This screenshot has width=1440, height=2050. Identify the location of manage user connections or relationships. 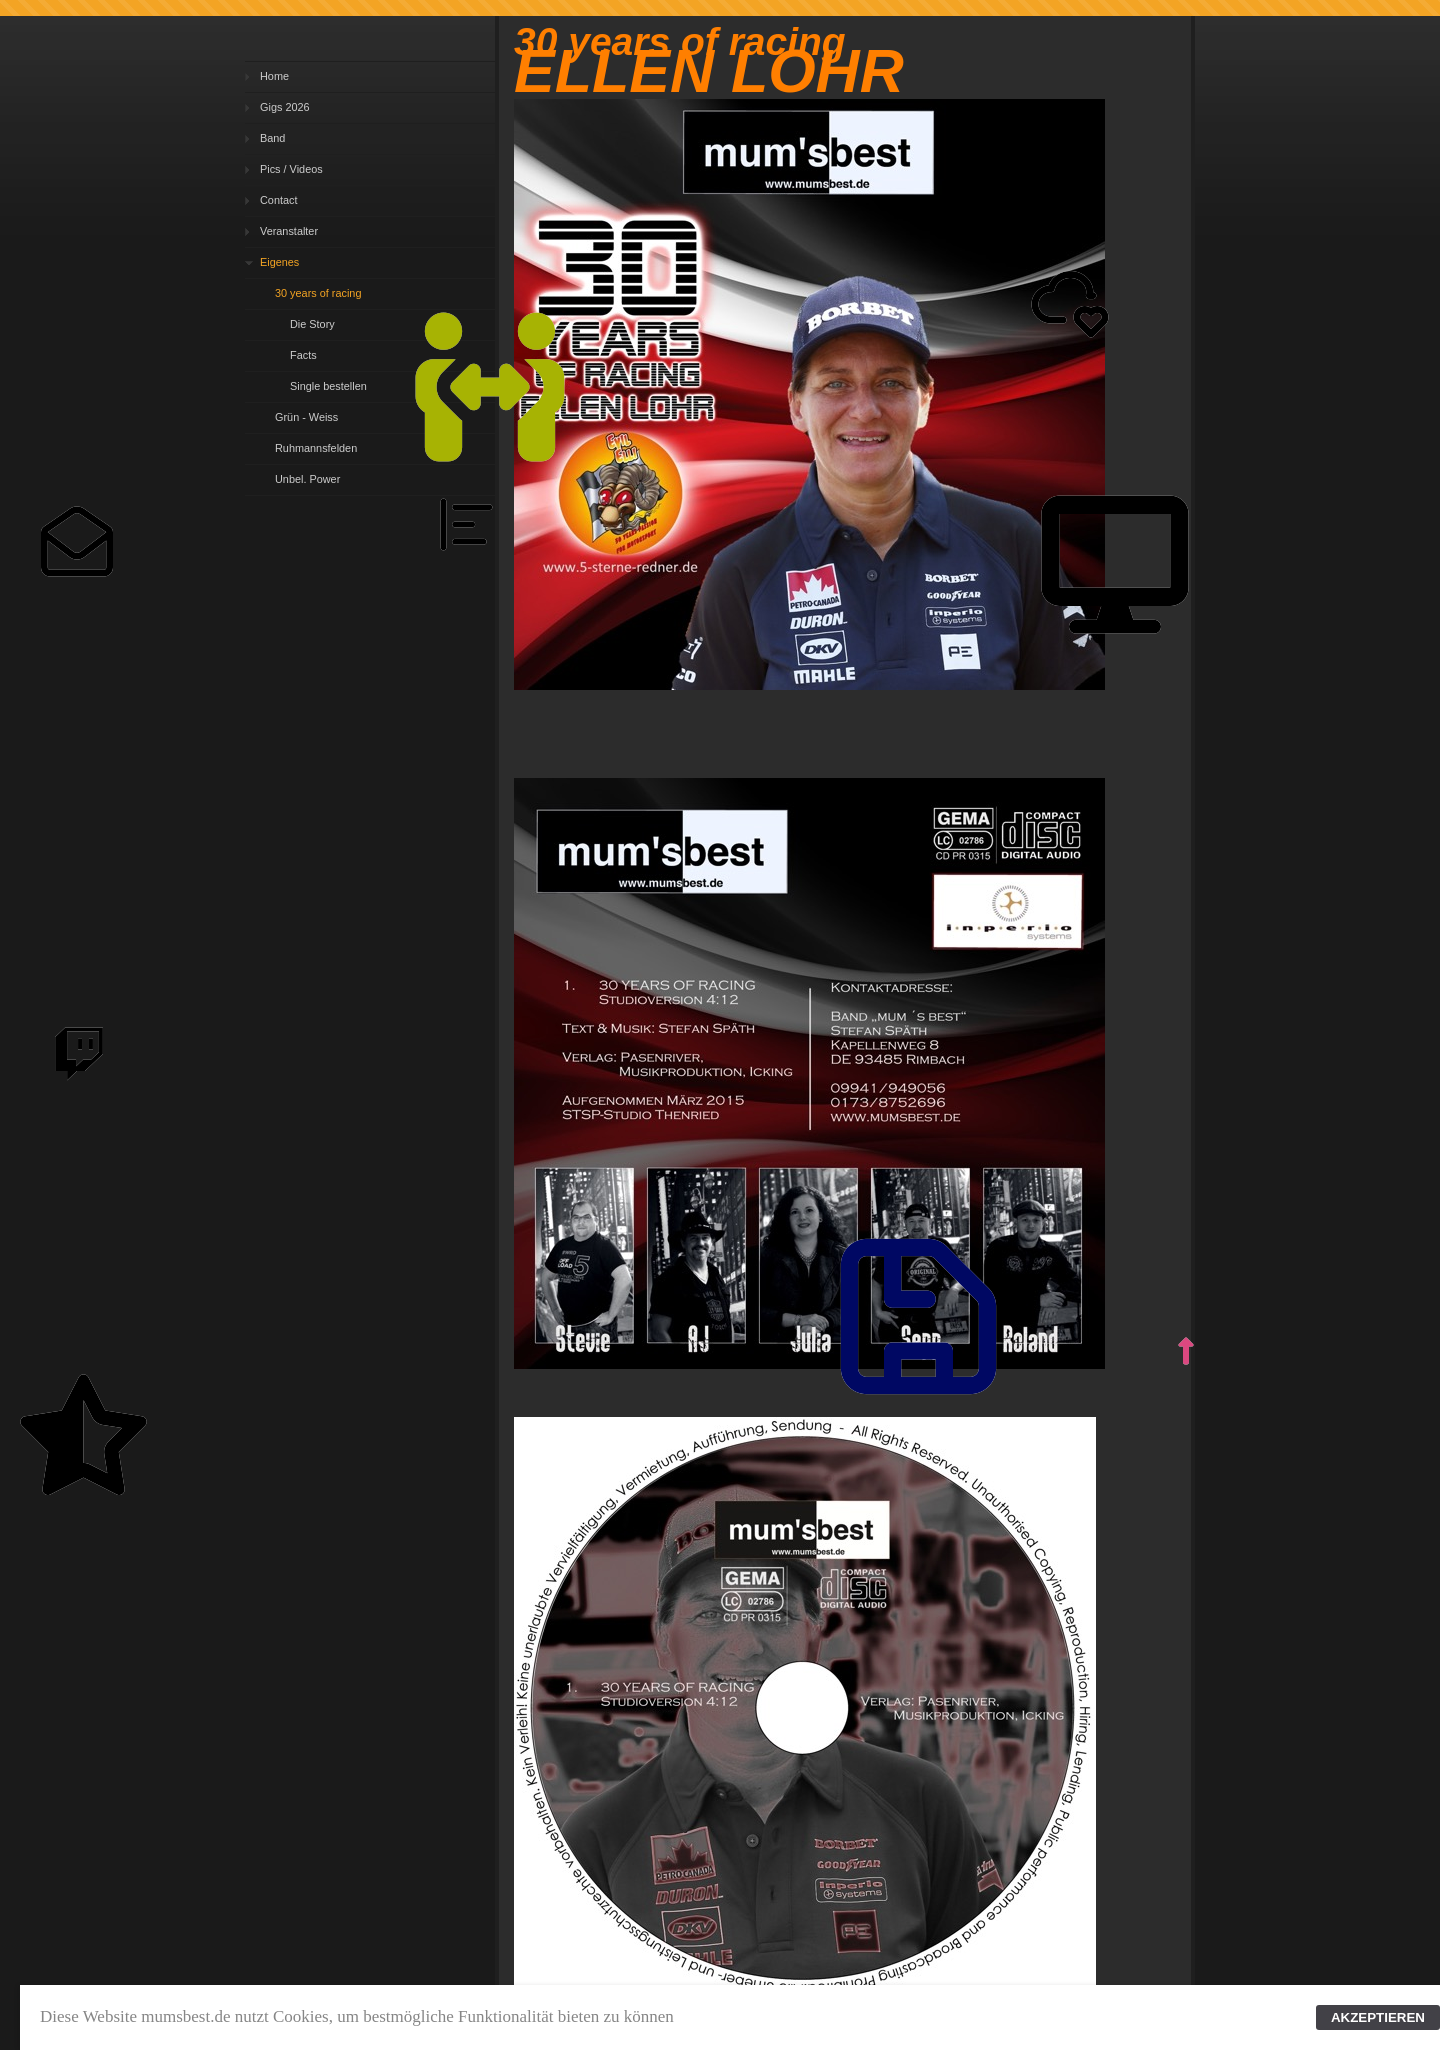
(490, 387).